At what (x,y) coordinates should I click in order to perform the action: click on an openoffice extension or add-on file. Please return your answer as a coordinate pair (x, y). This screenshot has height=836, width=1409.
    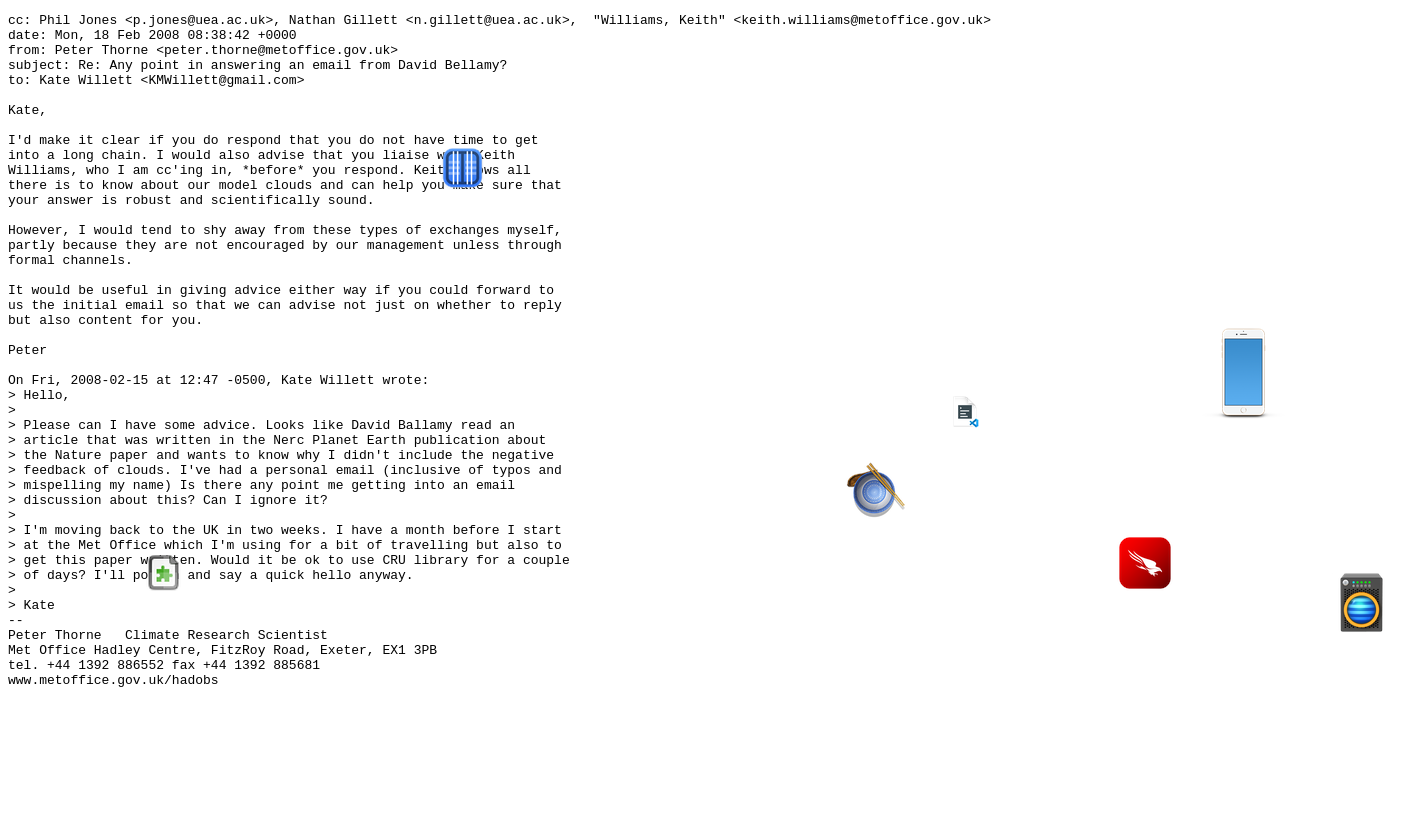
    Looking at the image, I should click on (163, 572).